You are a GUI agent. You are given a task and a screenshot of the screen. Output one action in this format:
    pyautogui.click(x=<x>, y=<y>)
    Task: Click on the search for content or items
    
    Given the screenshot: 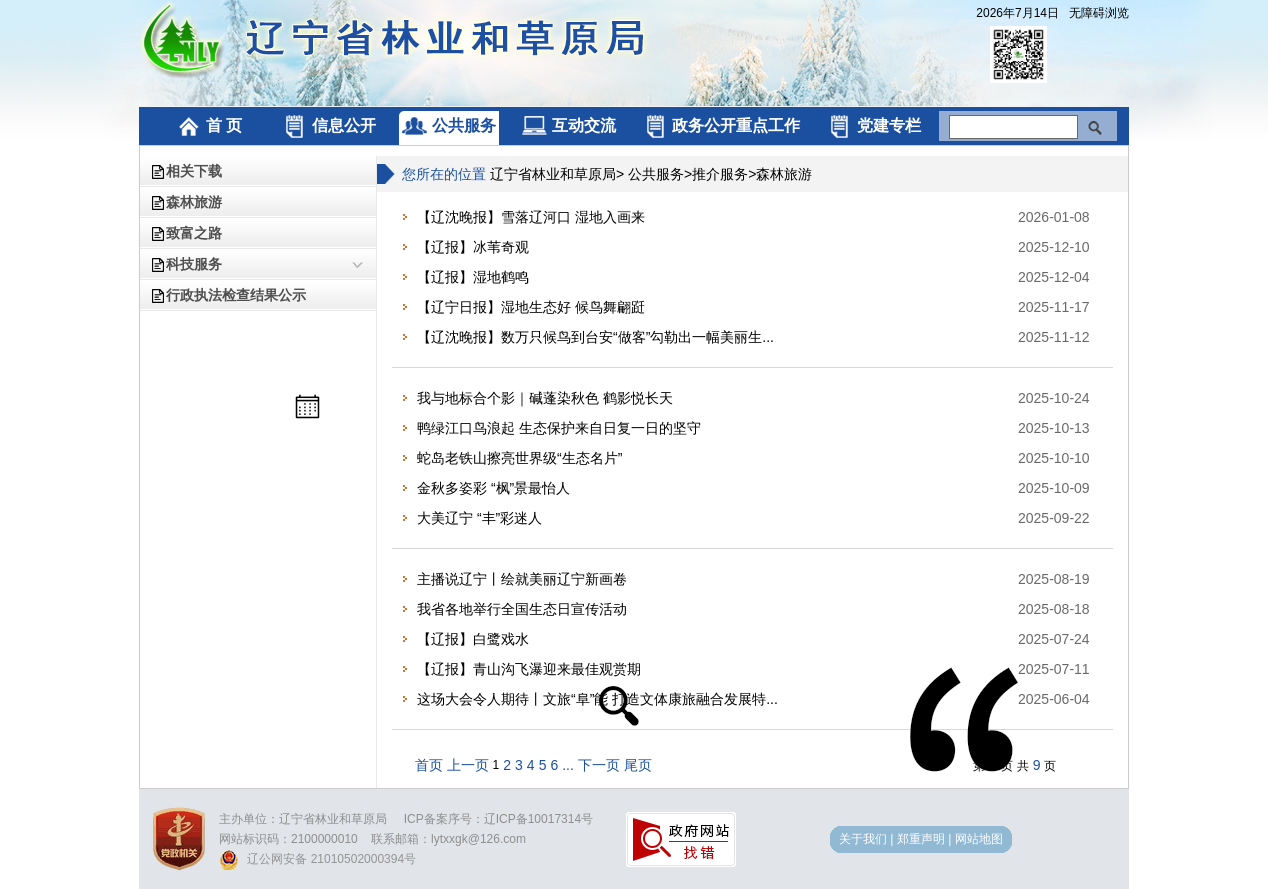 What is the action you would take?
    pyautogui.click(x=619, y=706)
    